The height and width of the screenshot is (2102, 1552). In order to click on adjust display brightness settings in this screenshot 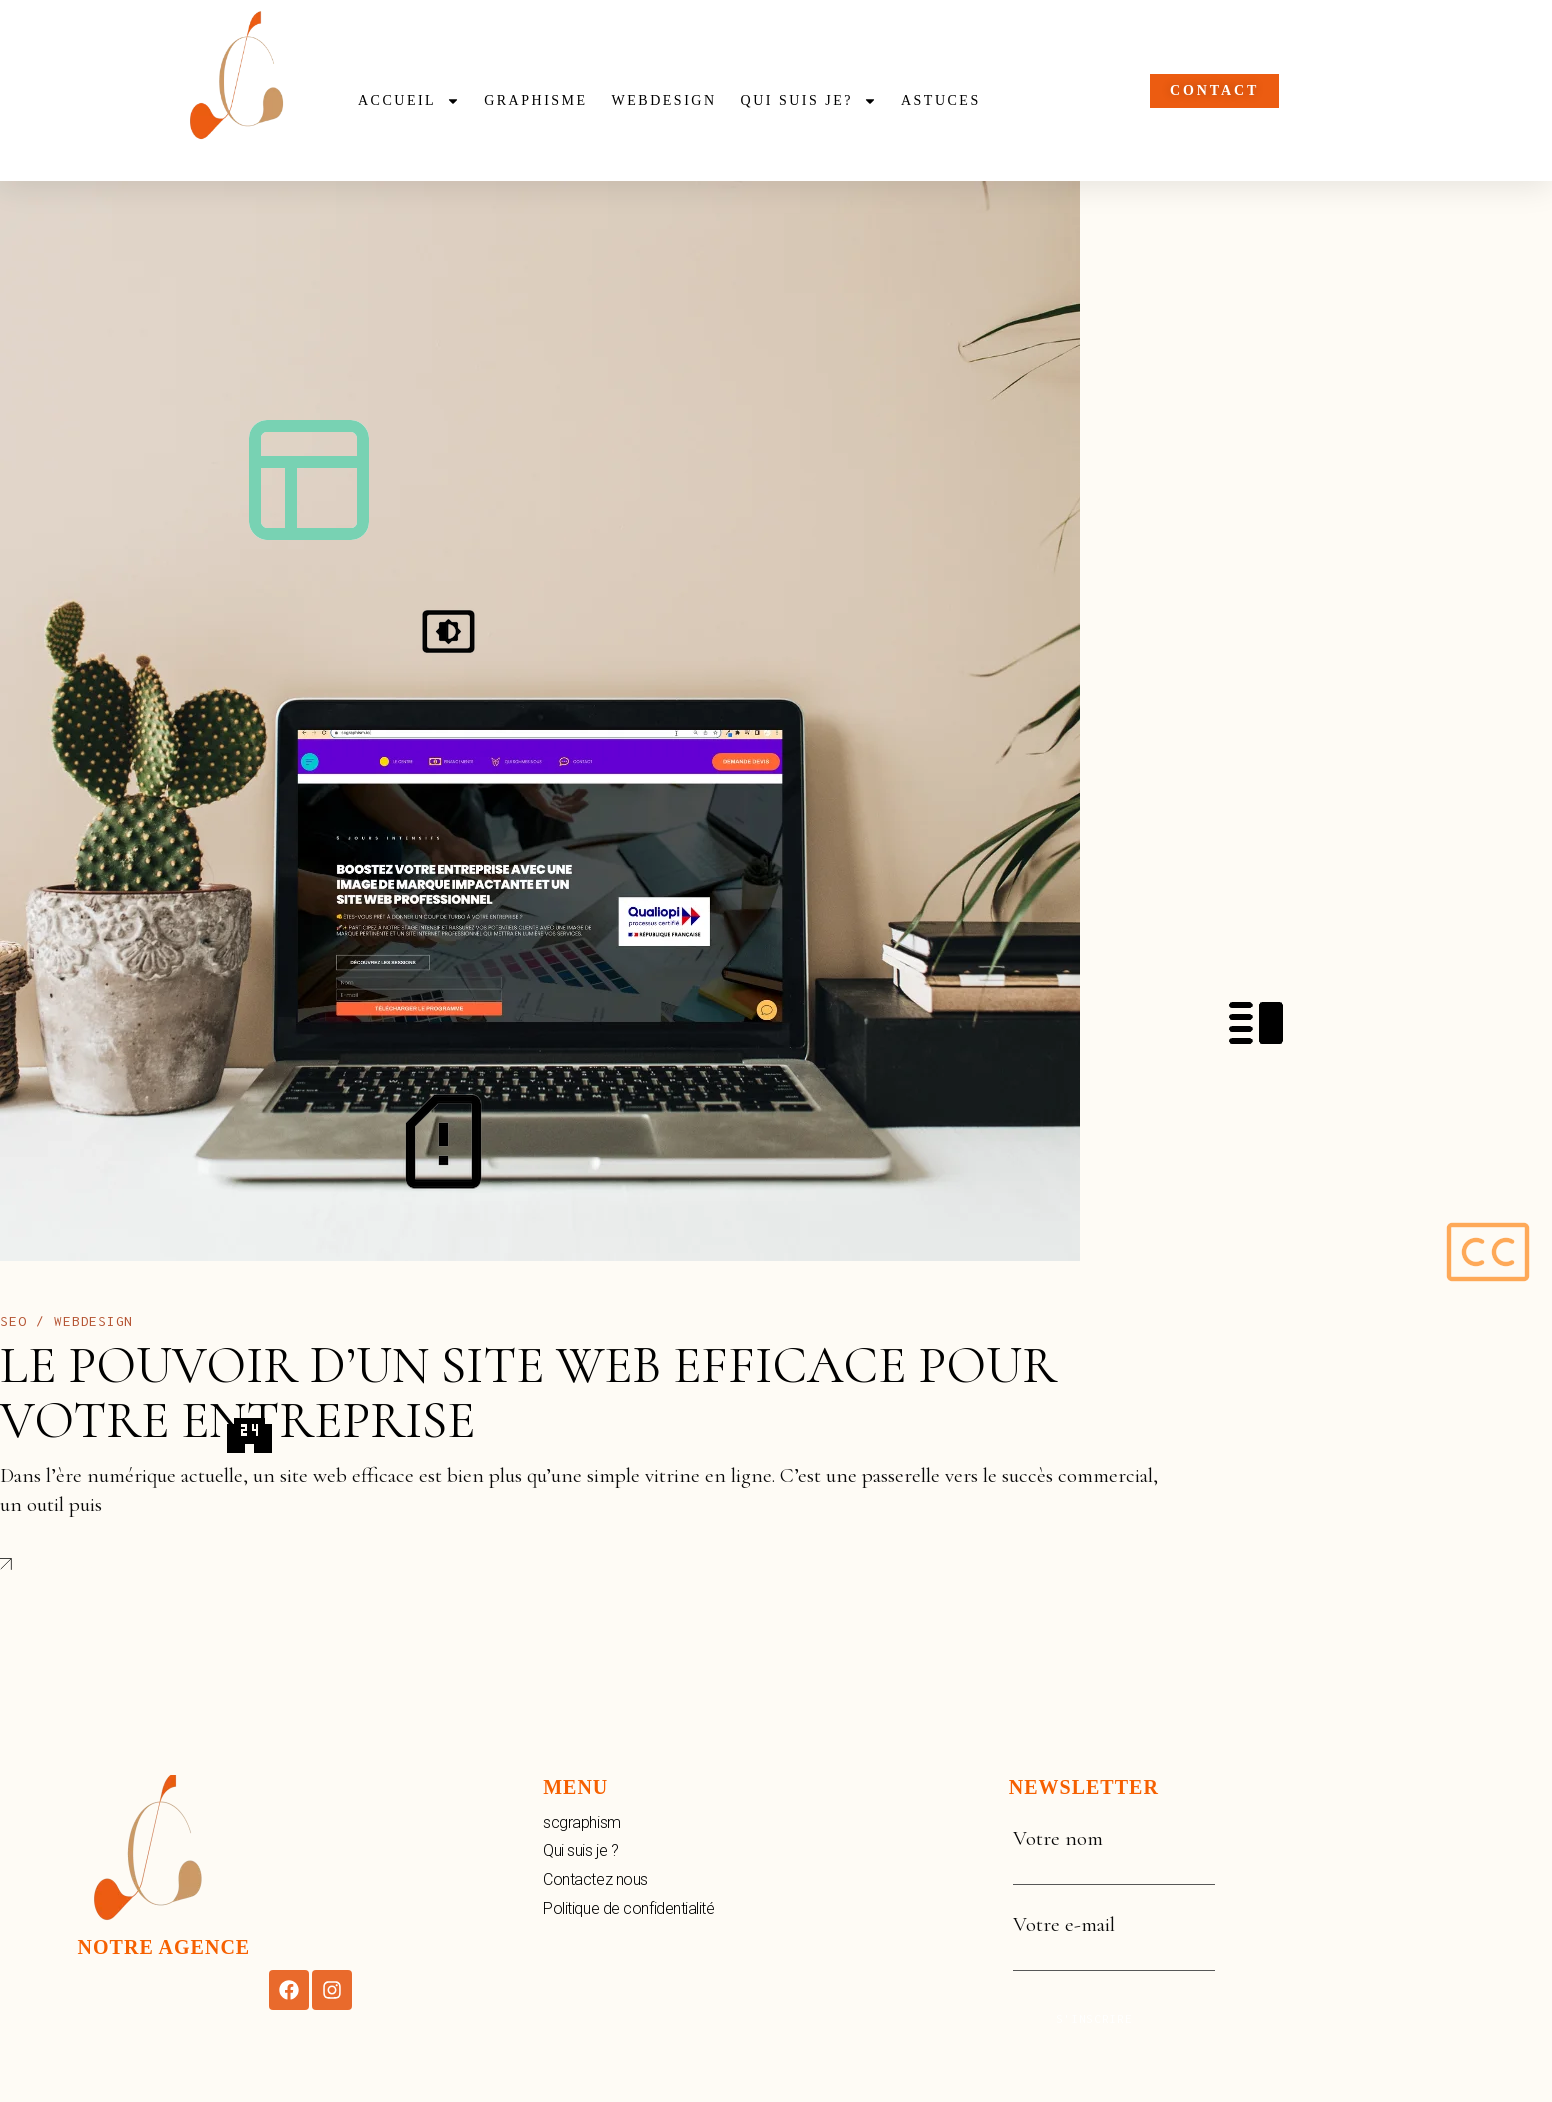, I will do `click(448, 631)`.